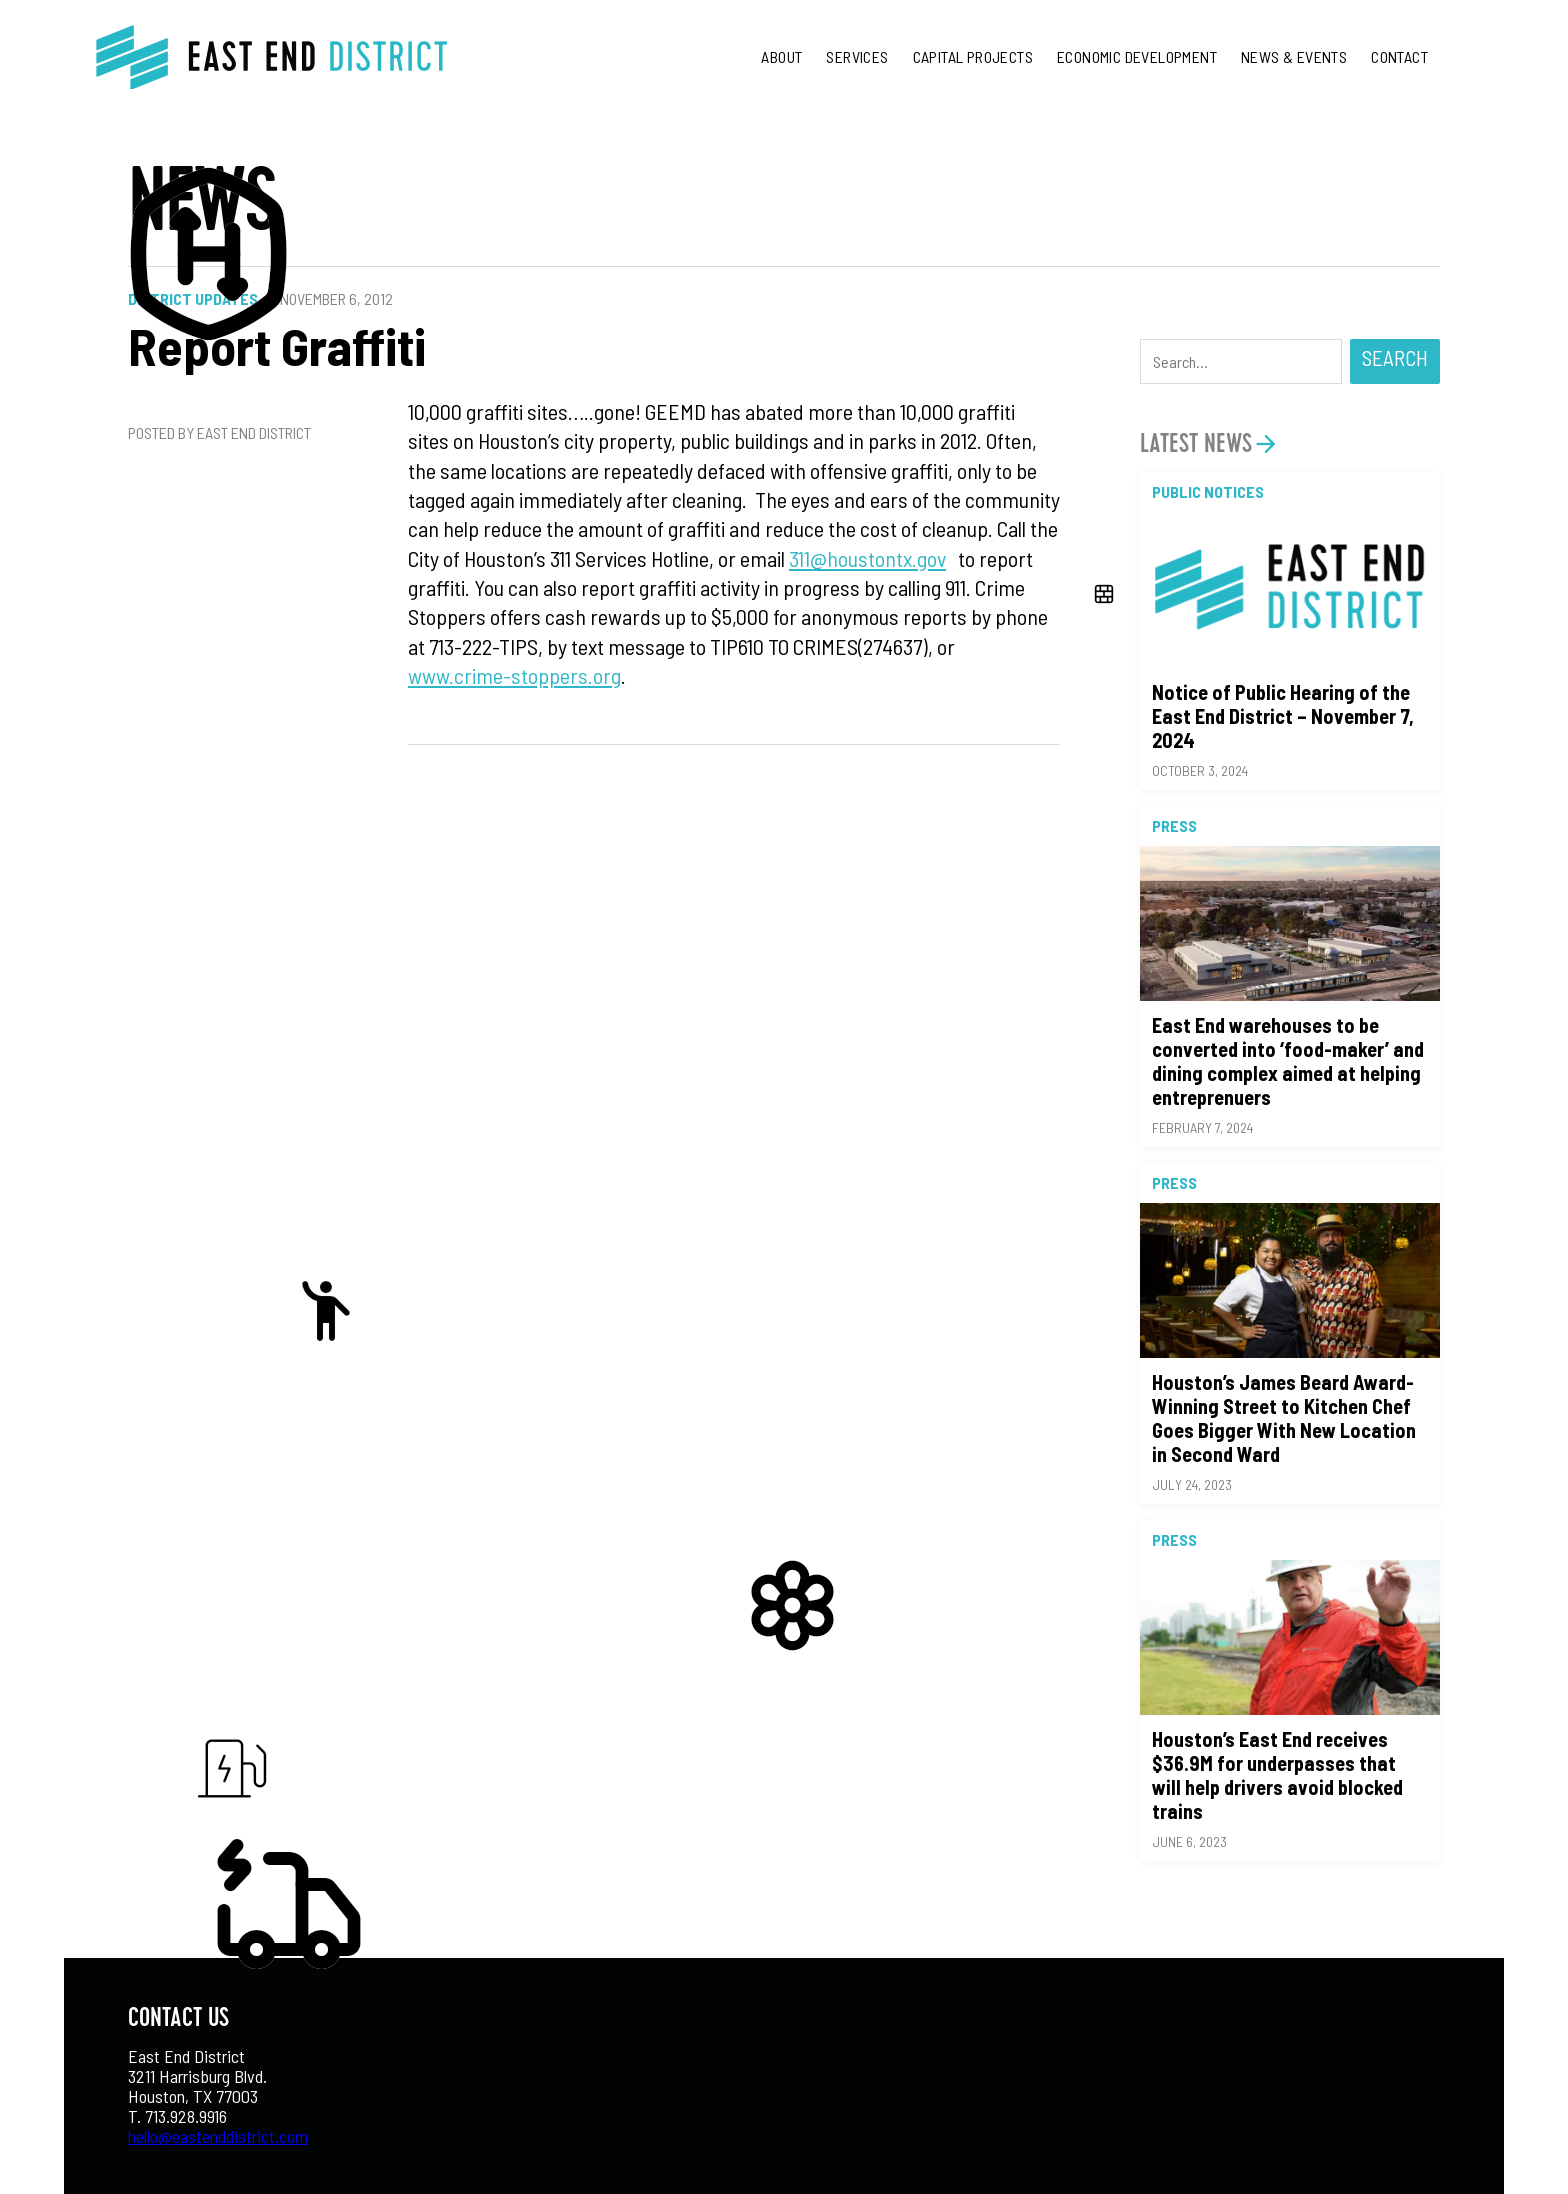  Describe the element at coordinates (1104, 594) in the screenshot. I see `indicates a firewall or security barrier` at that location.